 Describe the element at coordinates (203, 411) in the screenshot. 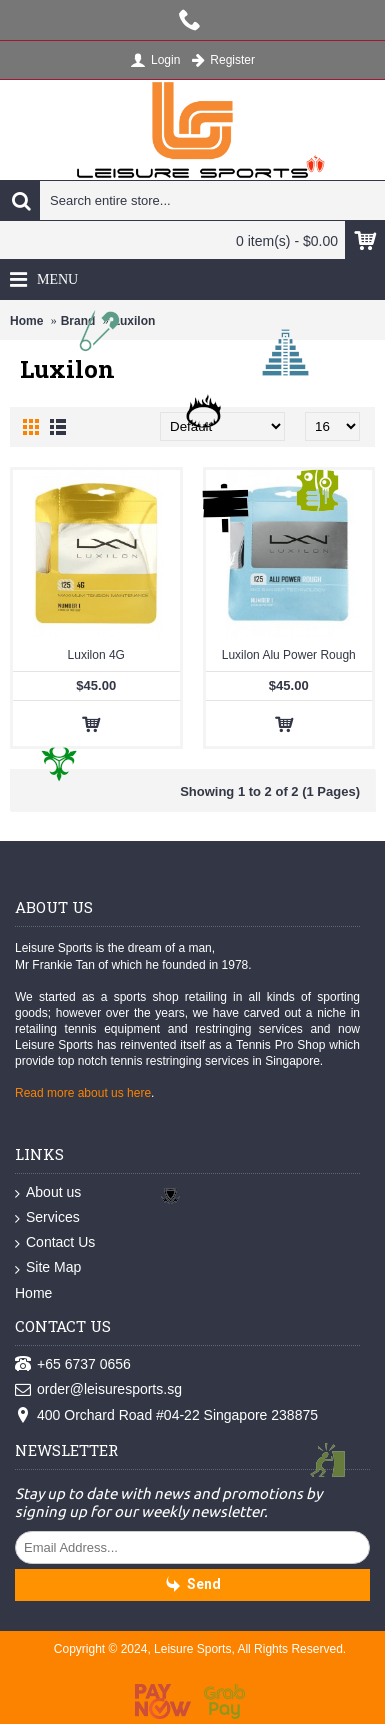

I see `activate fire shield or protective ability` at that location.